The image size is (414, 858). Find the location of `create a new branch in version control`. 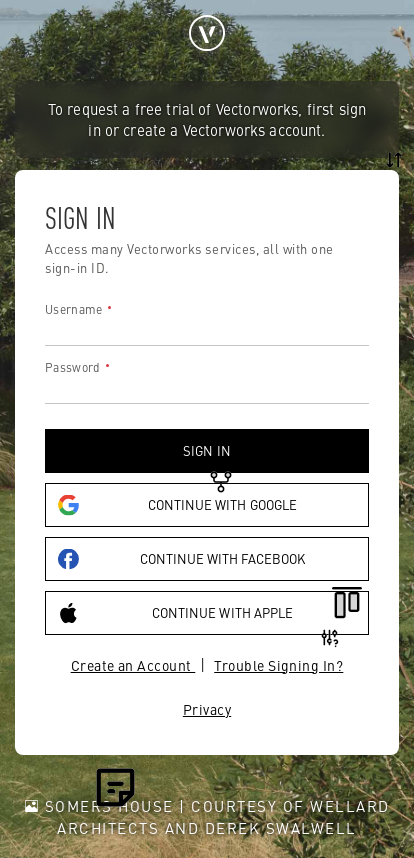

create a new branch in version control is located at coordinates (221, 482).